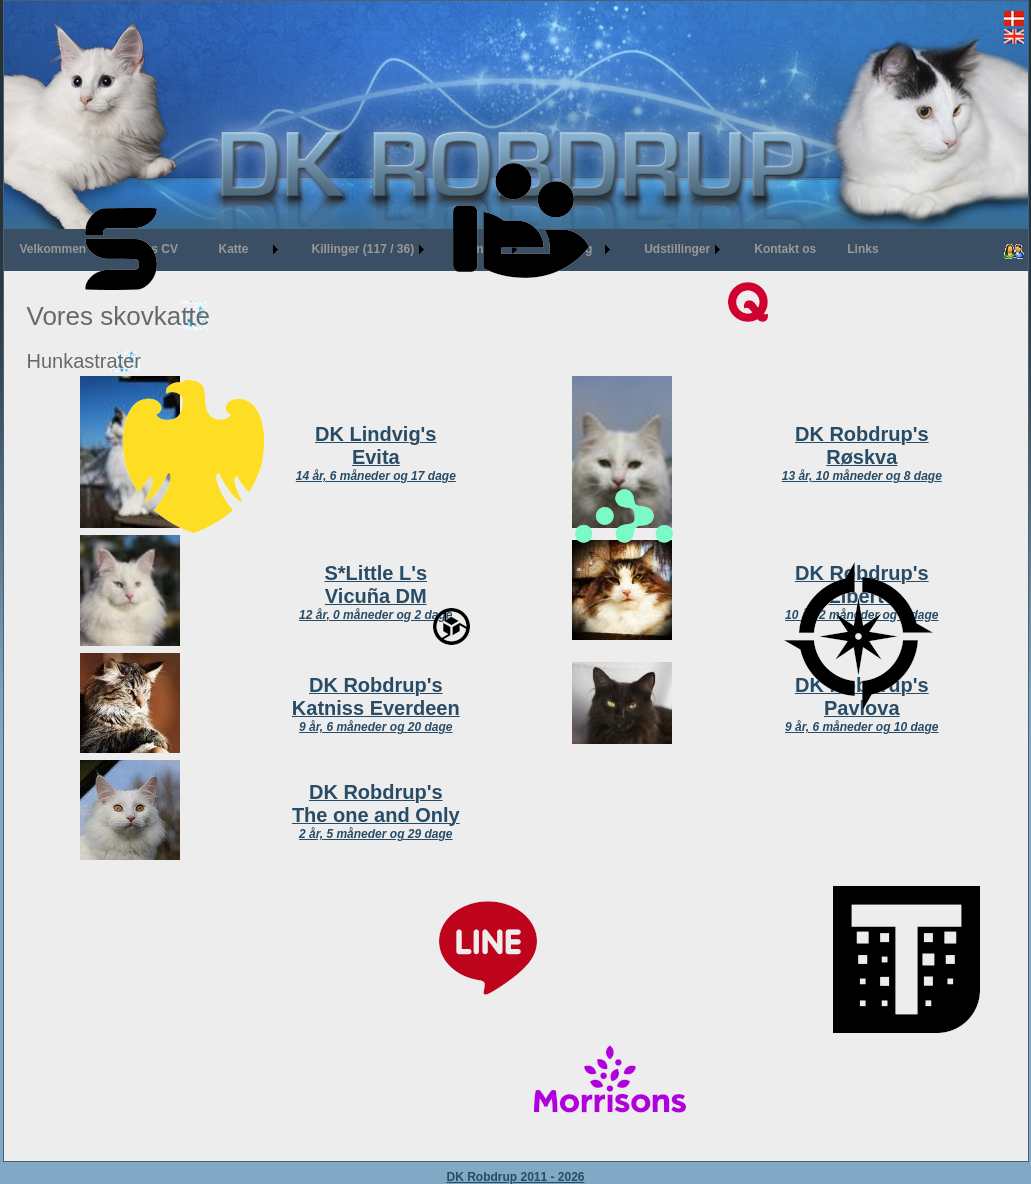 Image resolution: width=1031 pixels, height=1184 pixels. What do you see at coordinates (858, 636) in the screenshot?
I see `open OSGeo geospatial tools or resources` at bounding box center [858, 636].